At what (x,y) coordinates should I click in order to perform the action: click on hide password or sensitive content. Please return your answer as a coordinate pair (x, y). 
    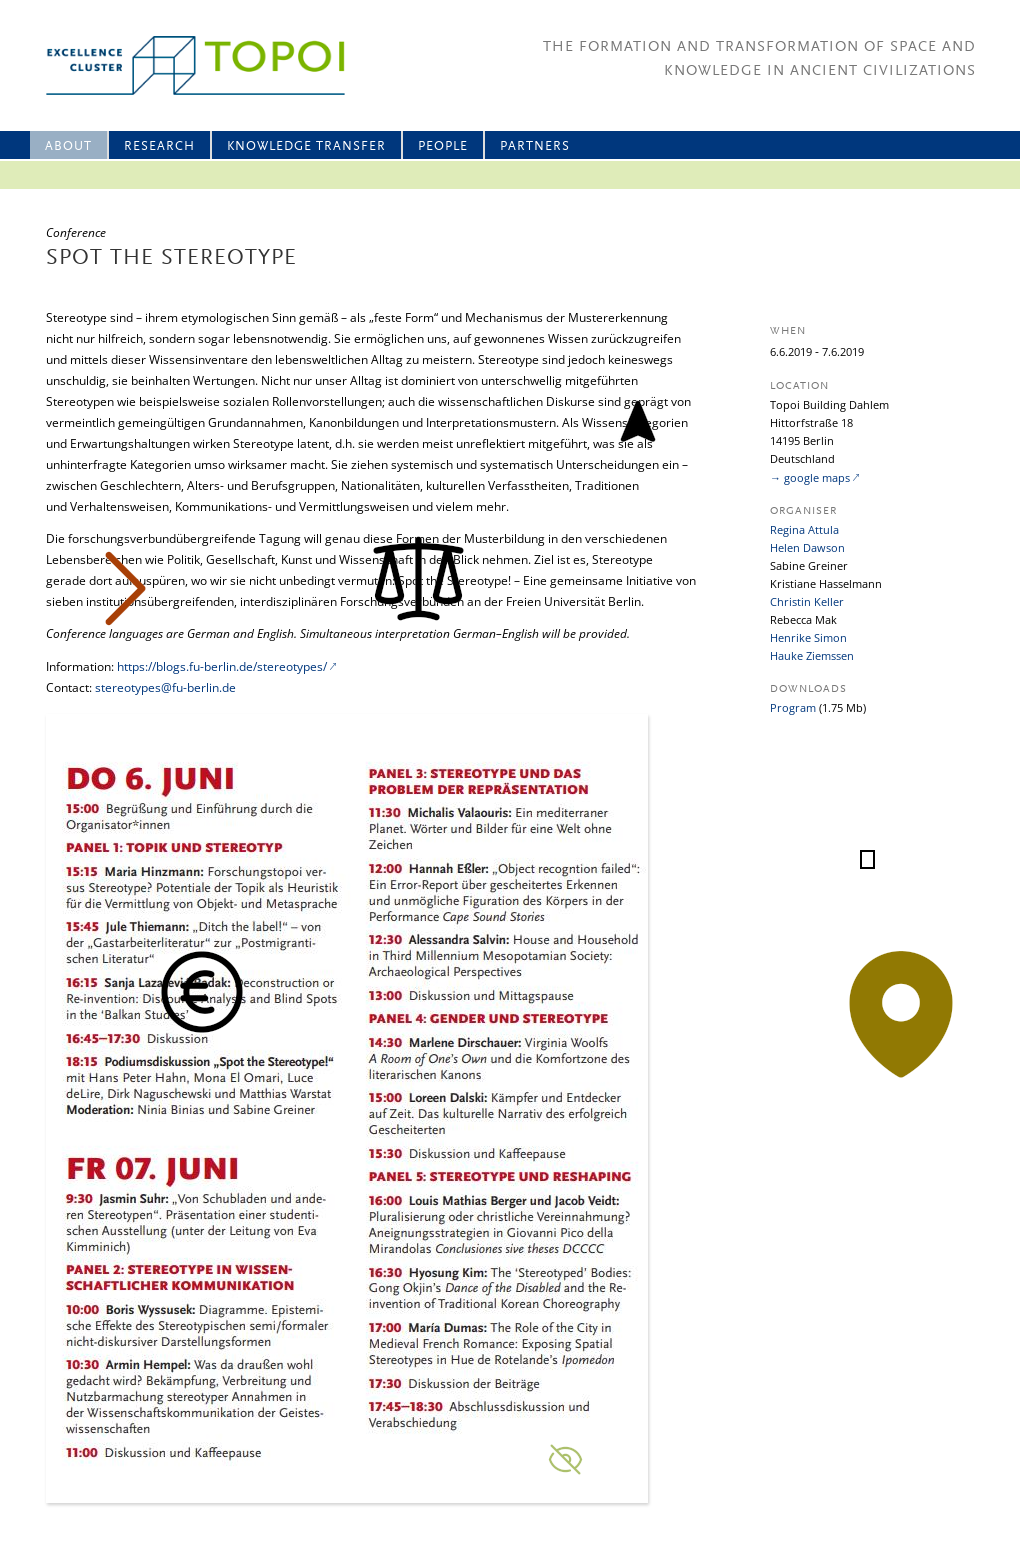
    Looking at the image, I should click on (565, 1459).